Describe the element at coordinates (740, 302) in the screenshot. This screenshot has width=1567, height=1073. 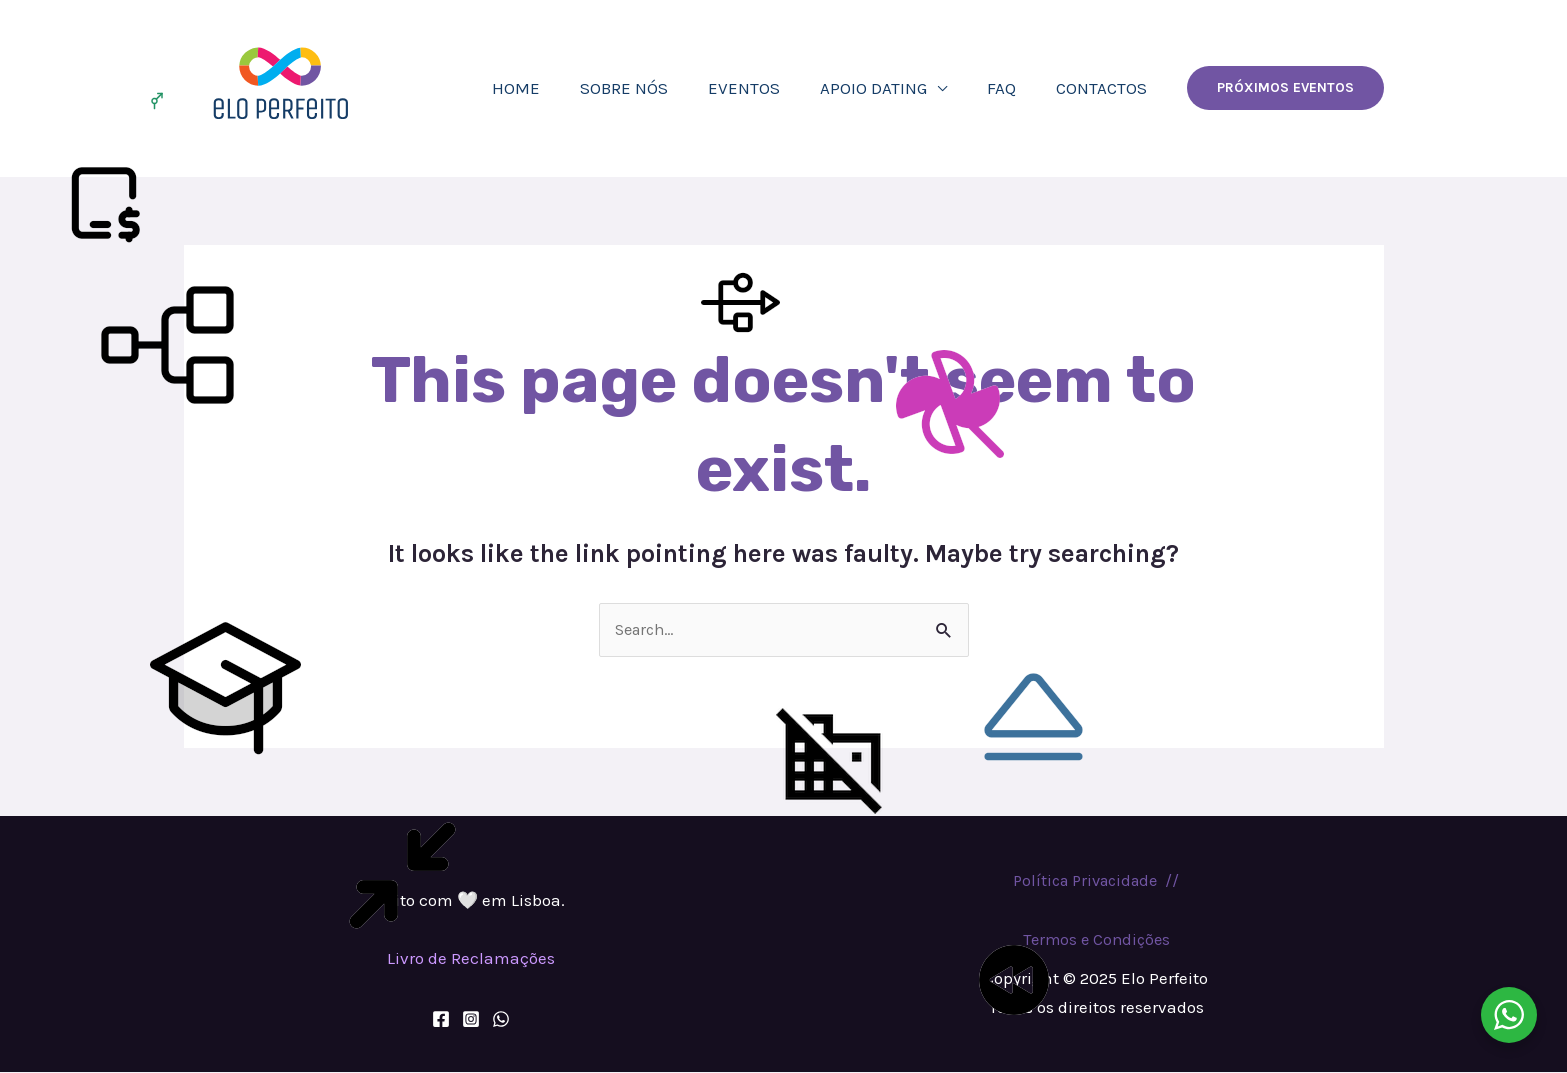
I see `connect a usb device` at that location.